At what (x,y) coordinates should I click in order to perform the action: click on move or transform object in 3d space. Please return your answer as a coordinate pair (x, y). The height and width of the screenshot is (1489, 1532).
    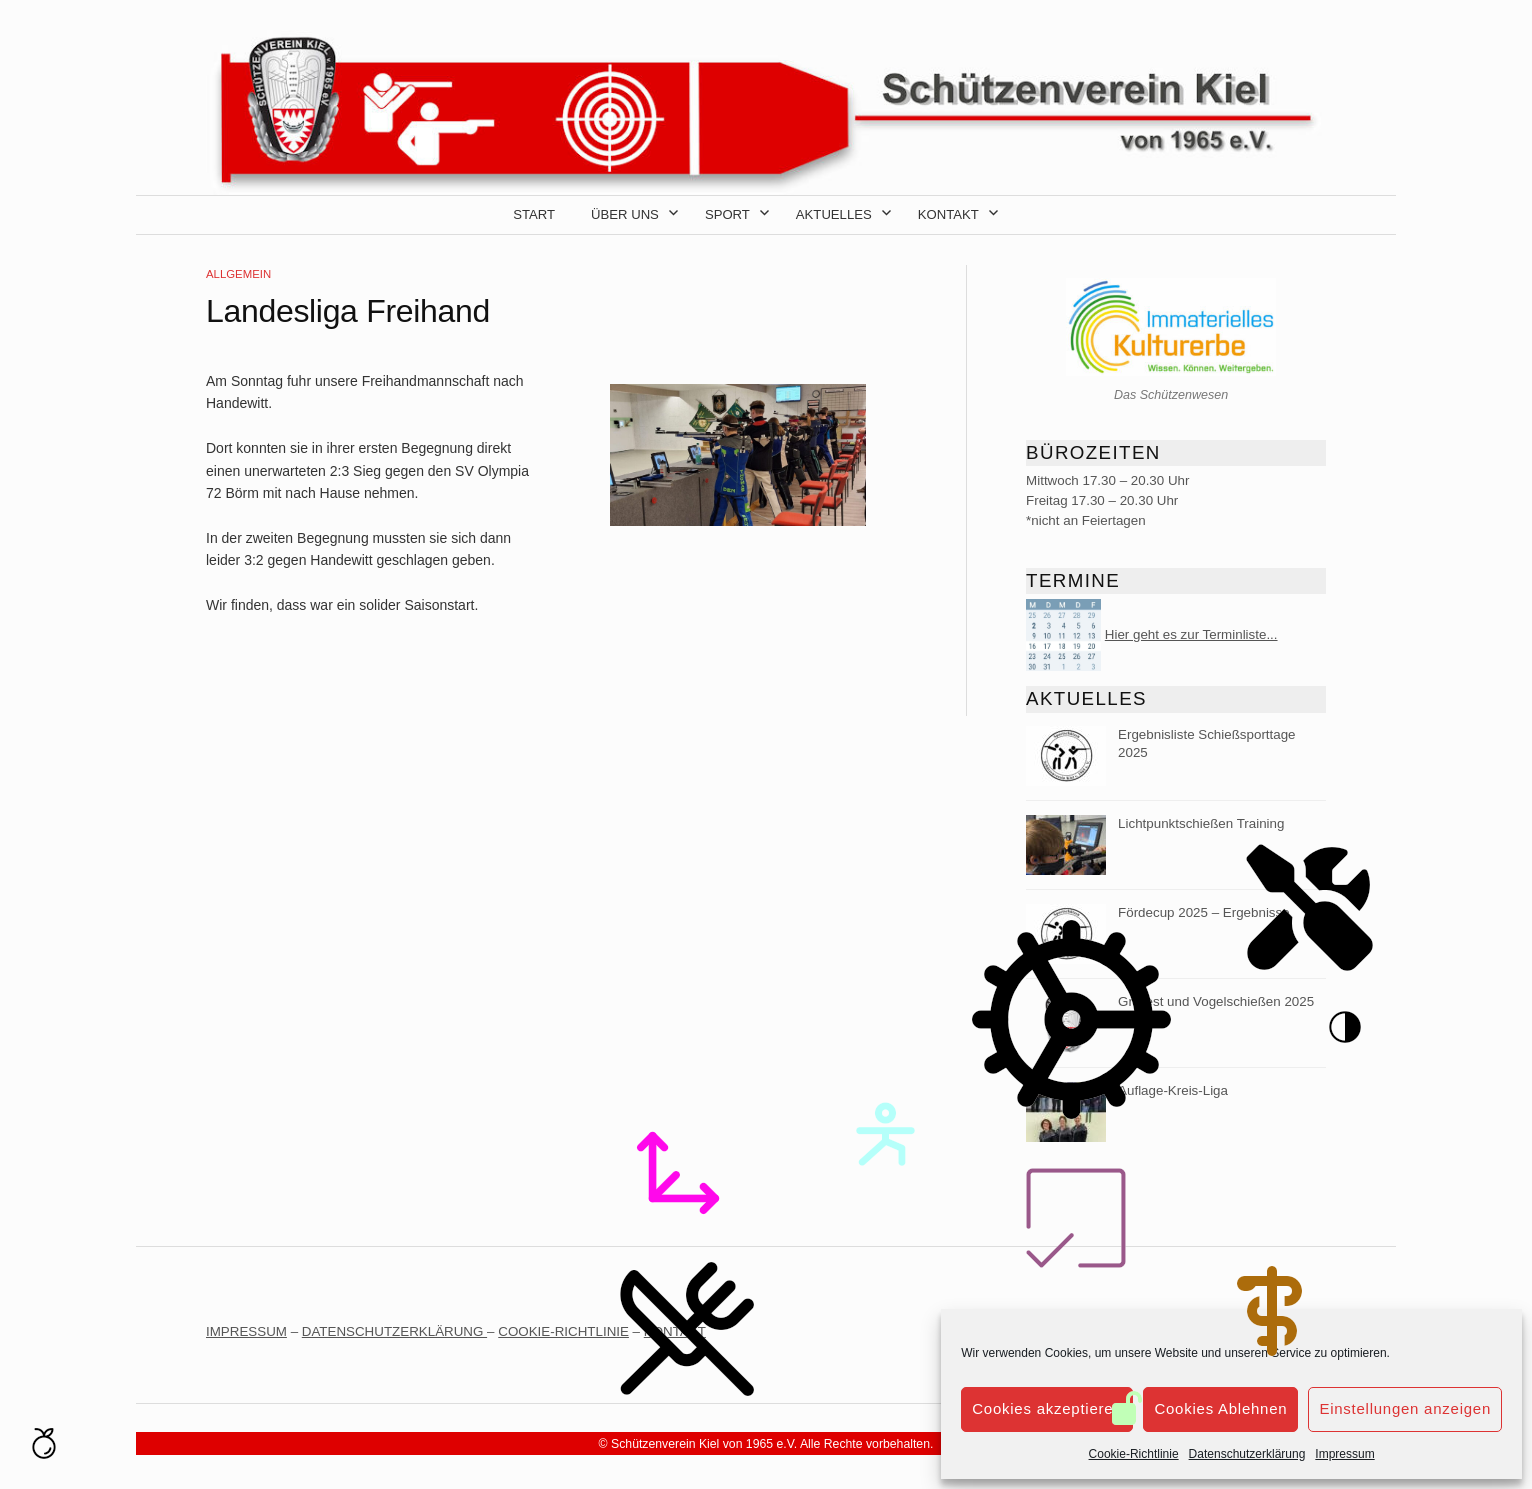
    Looking at the image, I should click on (680, 1171).